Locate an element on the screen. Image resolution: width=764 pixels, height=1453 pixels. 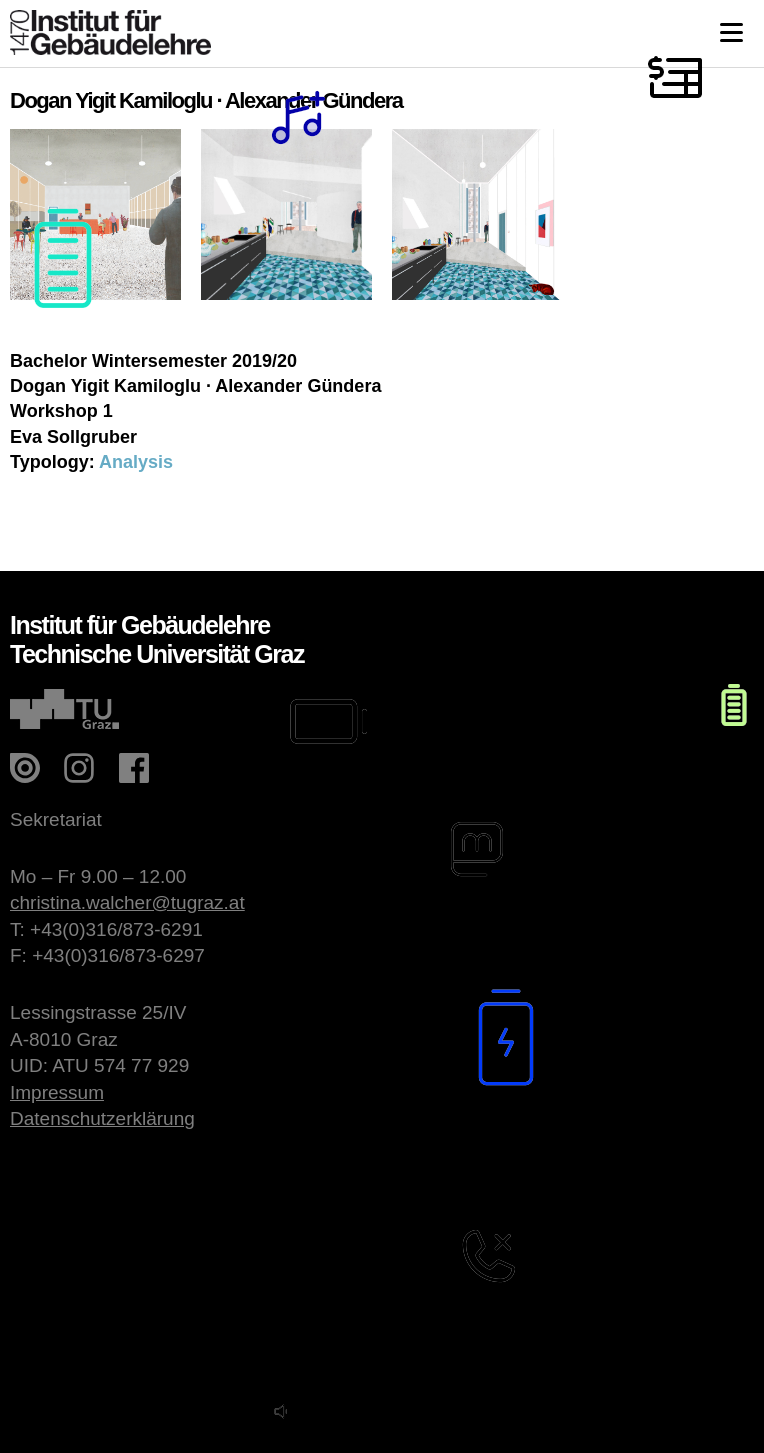
indicates full battery charge is located at coordinates (63, 260).